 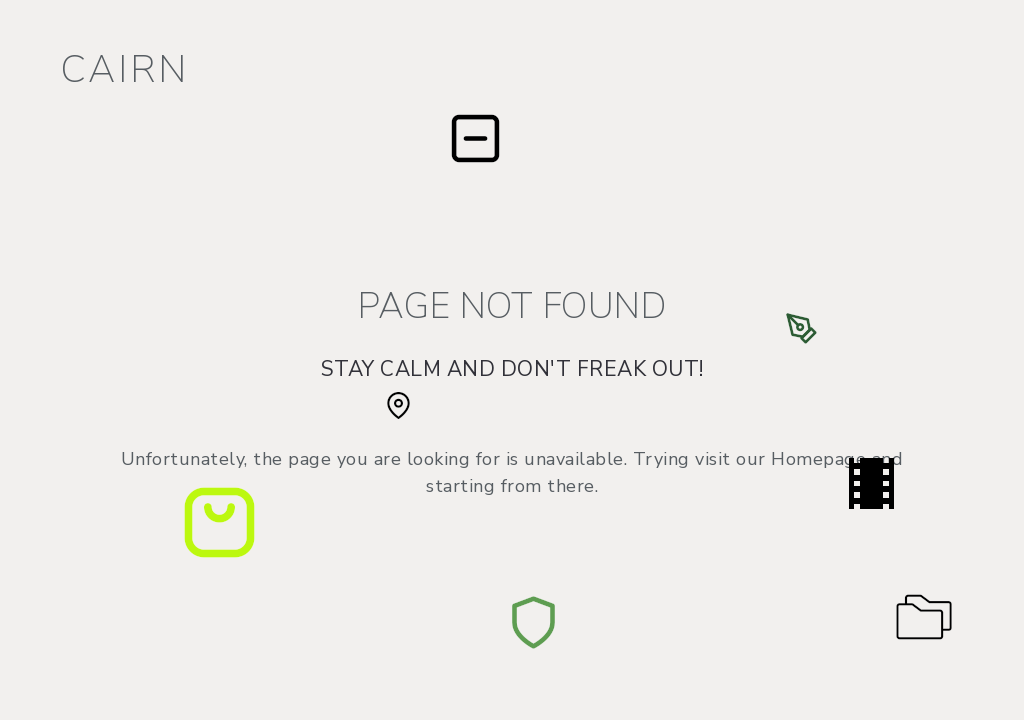 What do you see at coordinates (398, 405) in the screenshot?
I see `view location on map` at bounding box center [398, 405].